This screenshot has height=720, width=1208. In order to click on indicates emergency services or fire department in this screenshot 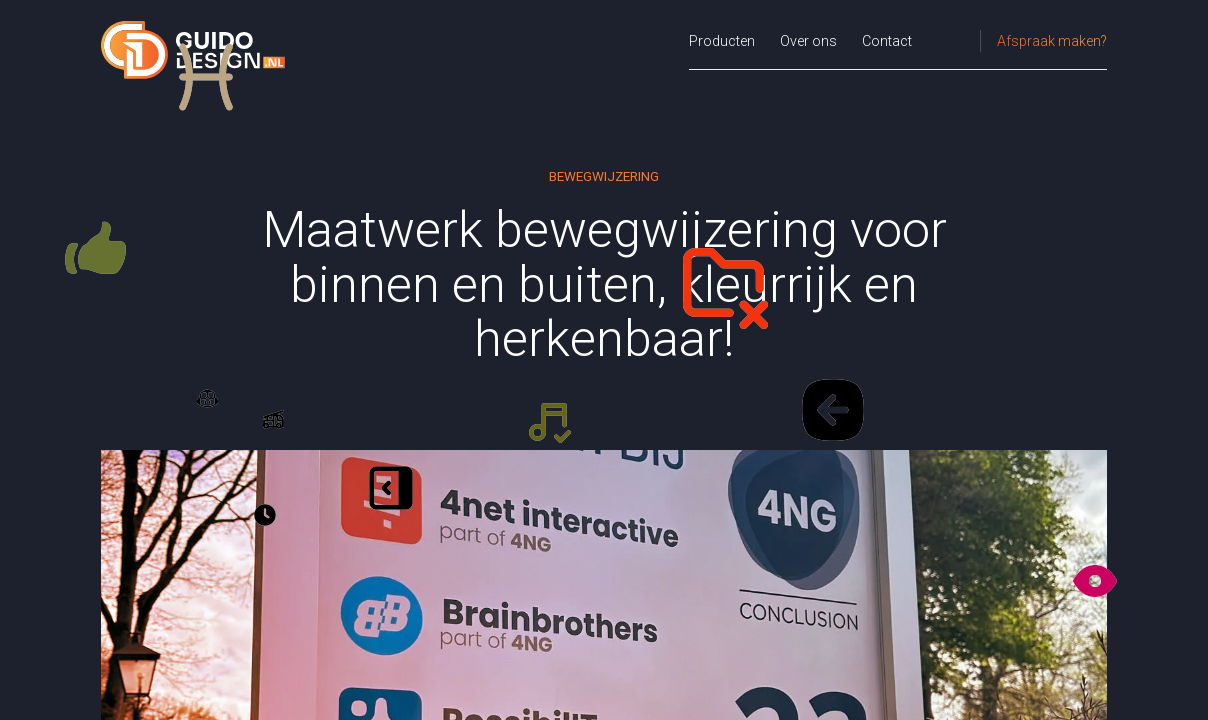, I will do `click(273, 420)`.